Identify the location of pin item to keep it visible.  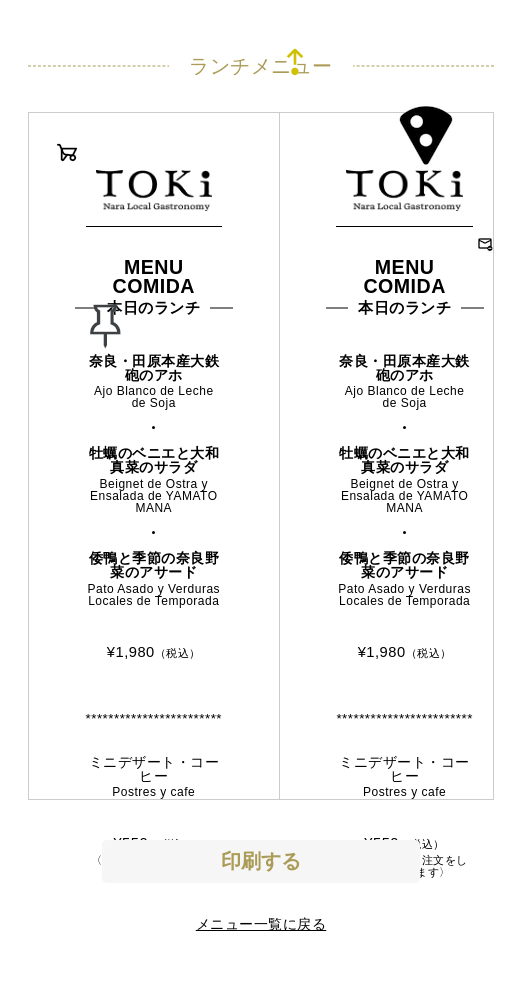
(107, 325).